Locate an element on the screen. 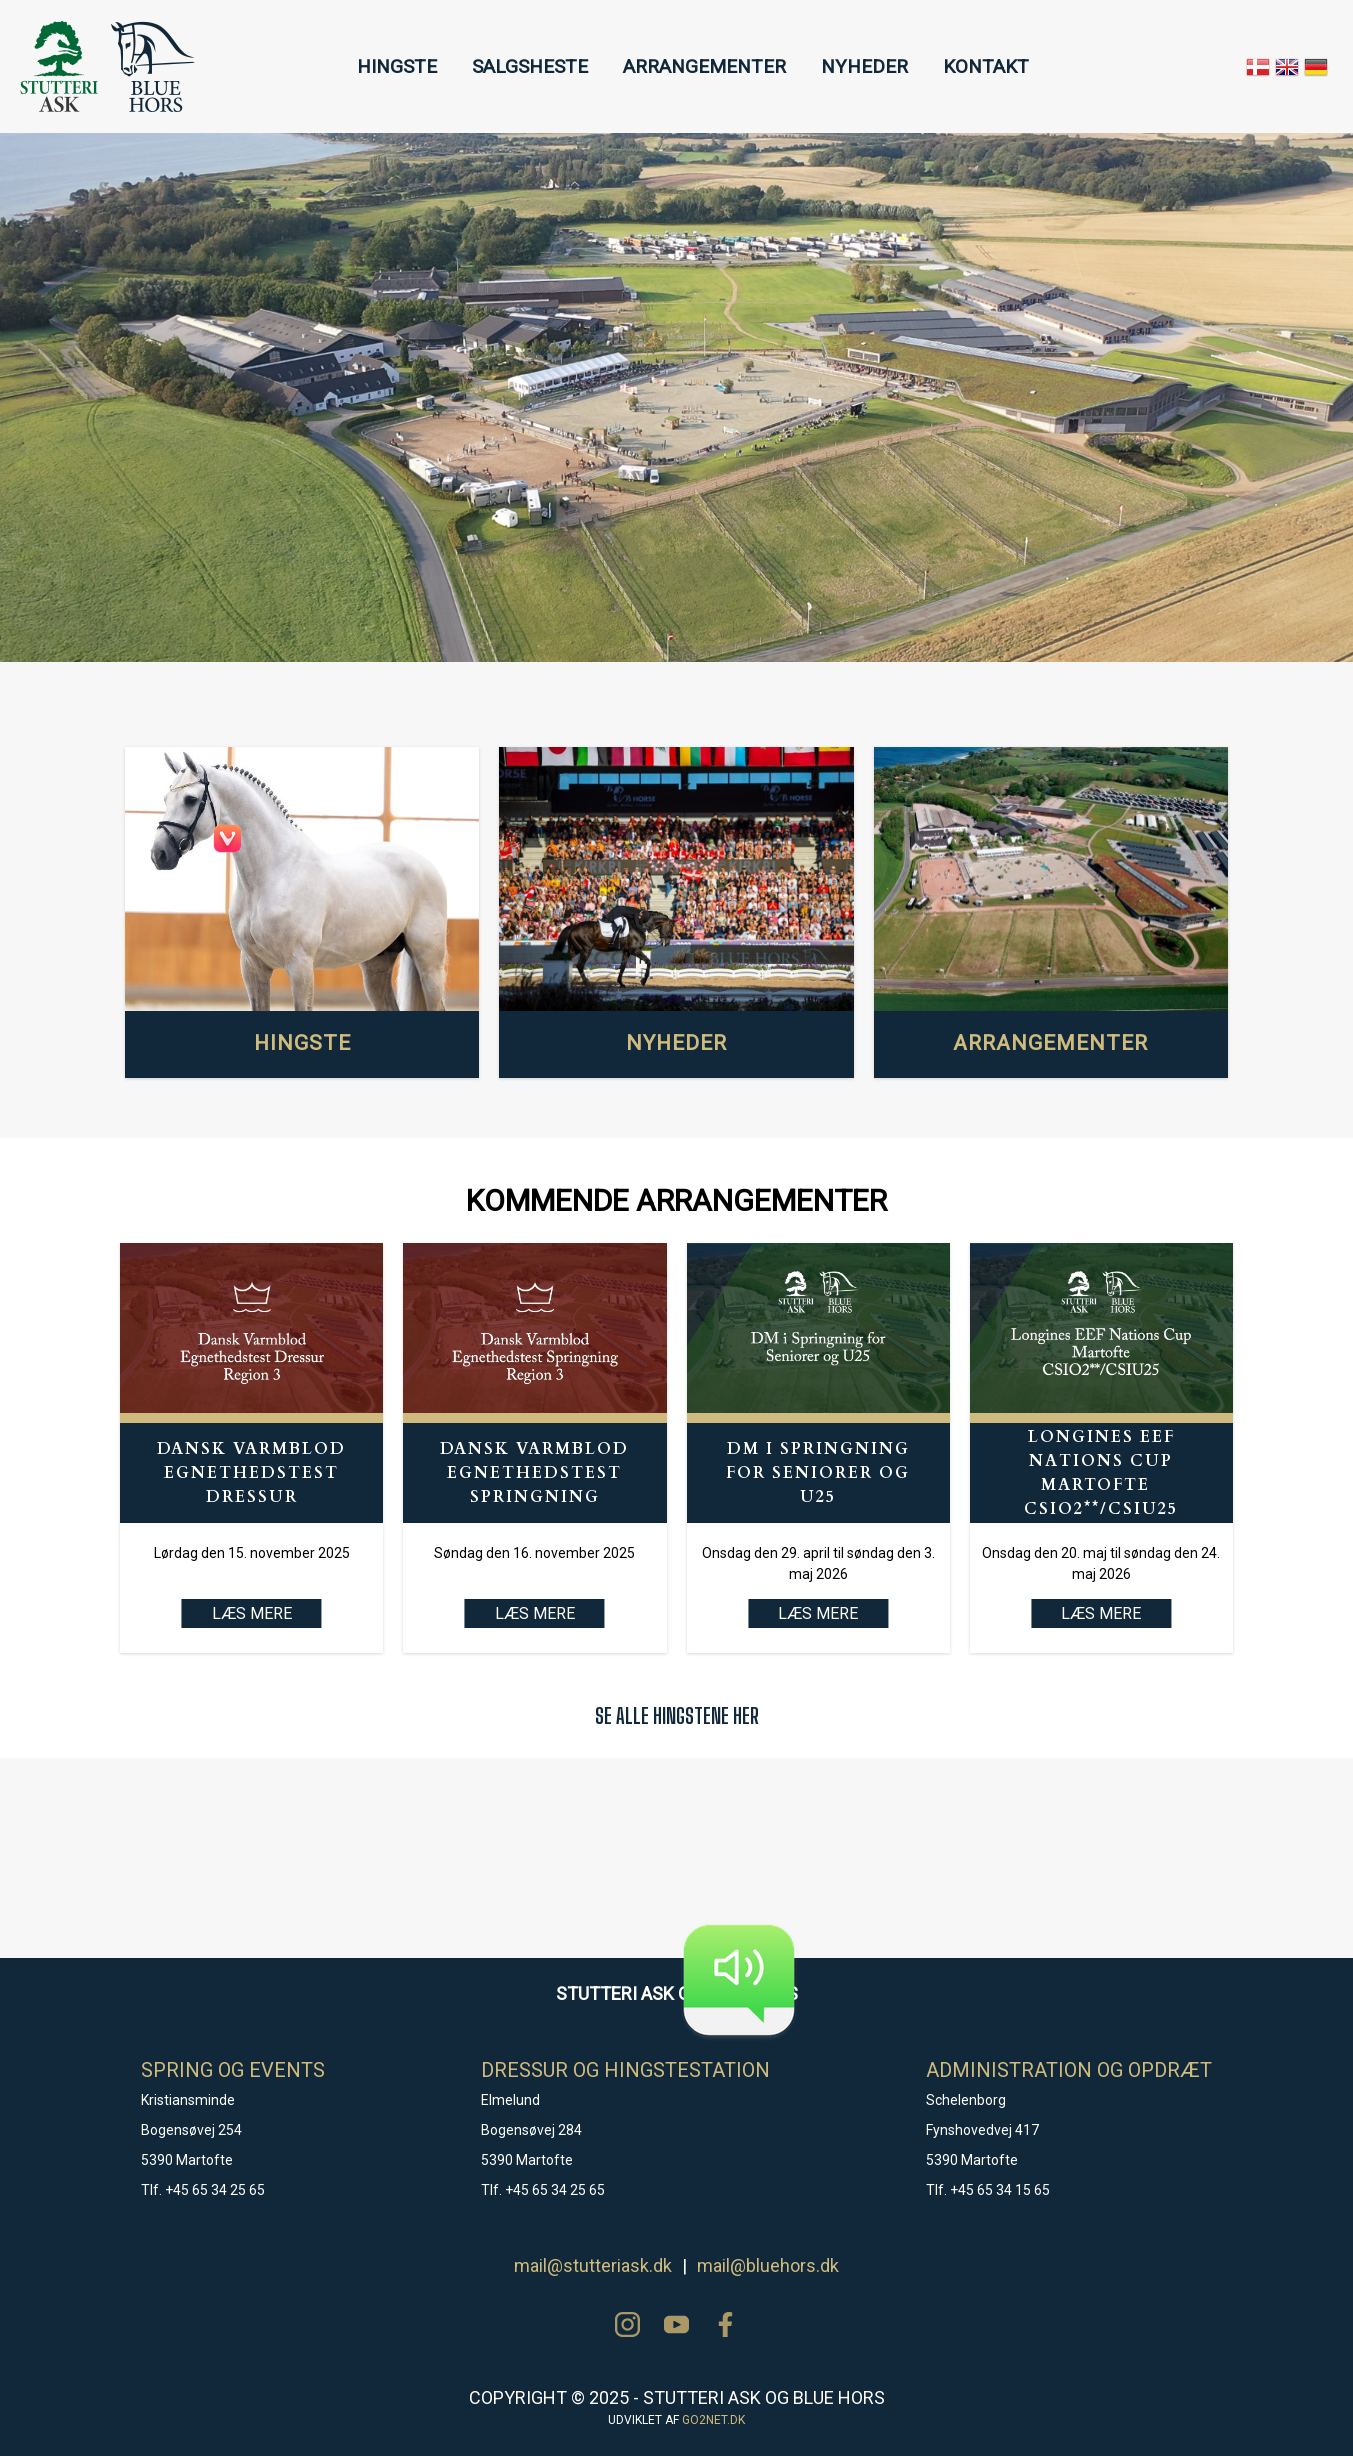 The width and height of the screenshot is (1353, 2456). open kmouth text-to-speech application is located at coordinates (739, 1980).